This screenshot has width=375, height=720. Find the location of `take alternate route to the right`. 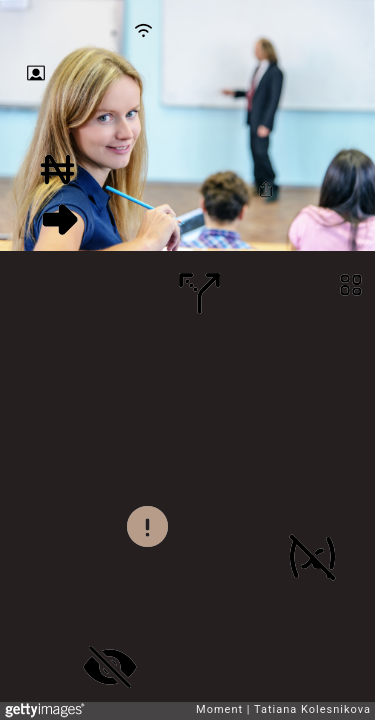

take alternate route to the right is located at coordinates (199, 293).